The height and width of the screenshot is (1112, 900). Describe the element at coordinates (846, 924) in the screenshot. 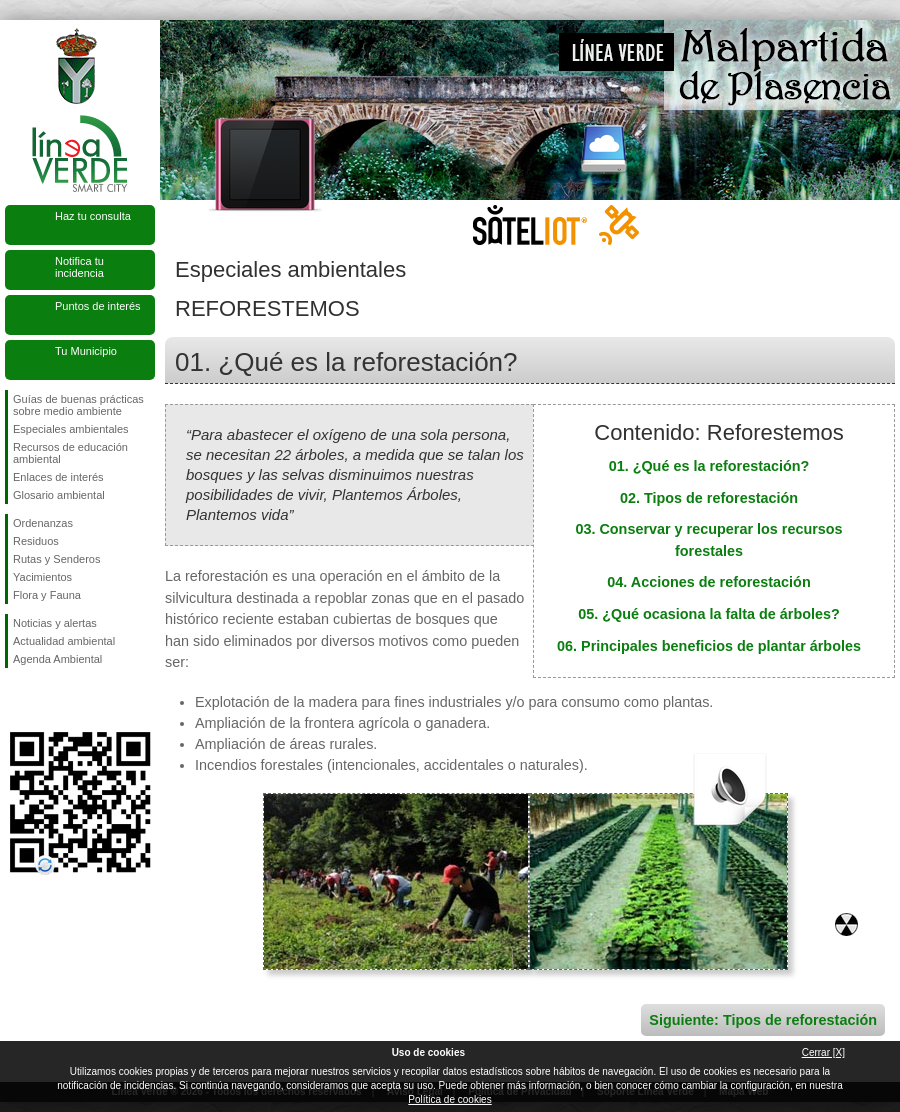

I see `access the burn folder to prepare files for disc burning` at that location.